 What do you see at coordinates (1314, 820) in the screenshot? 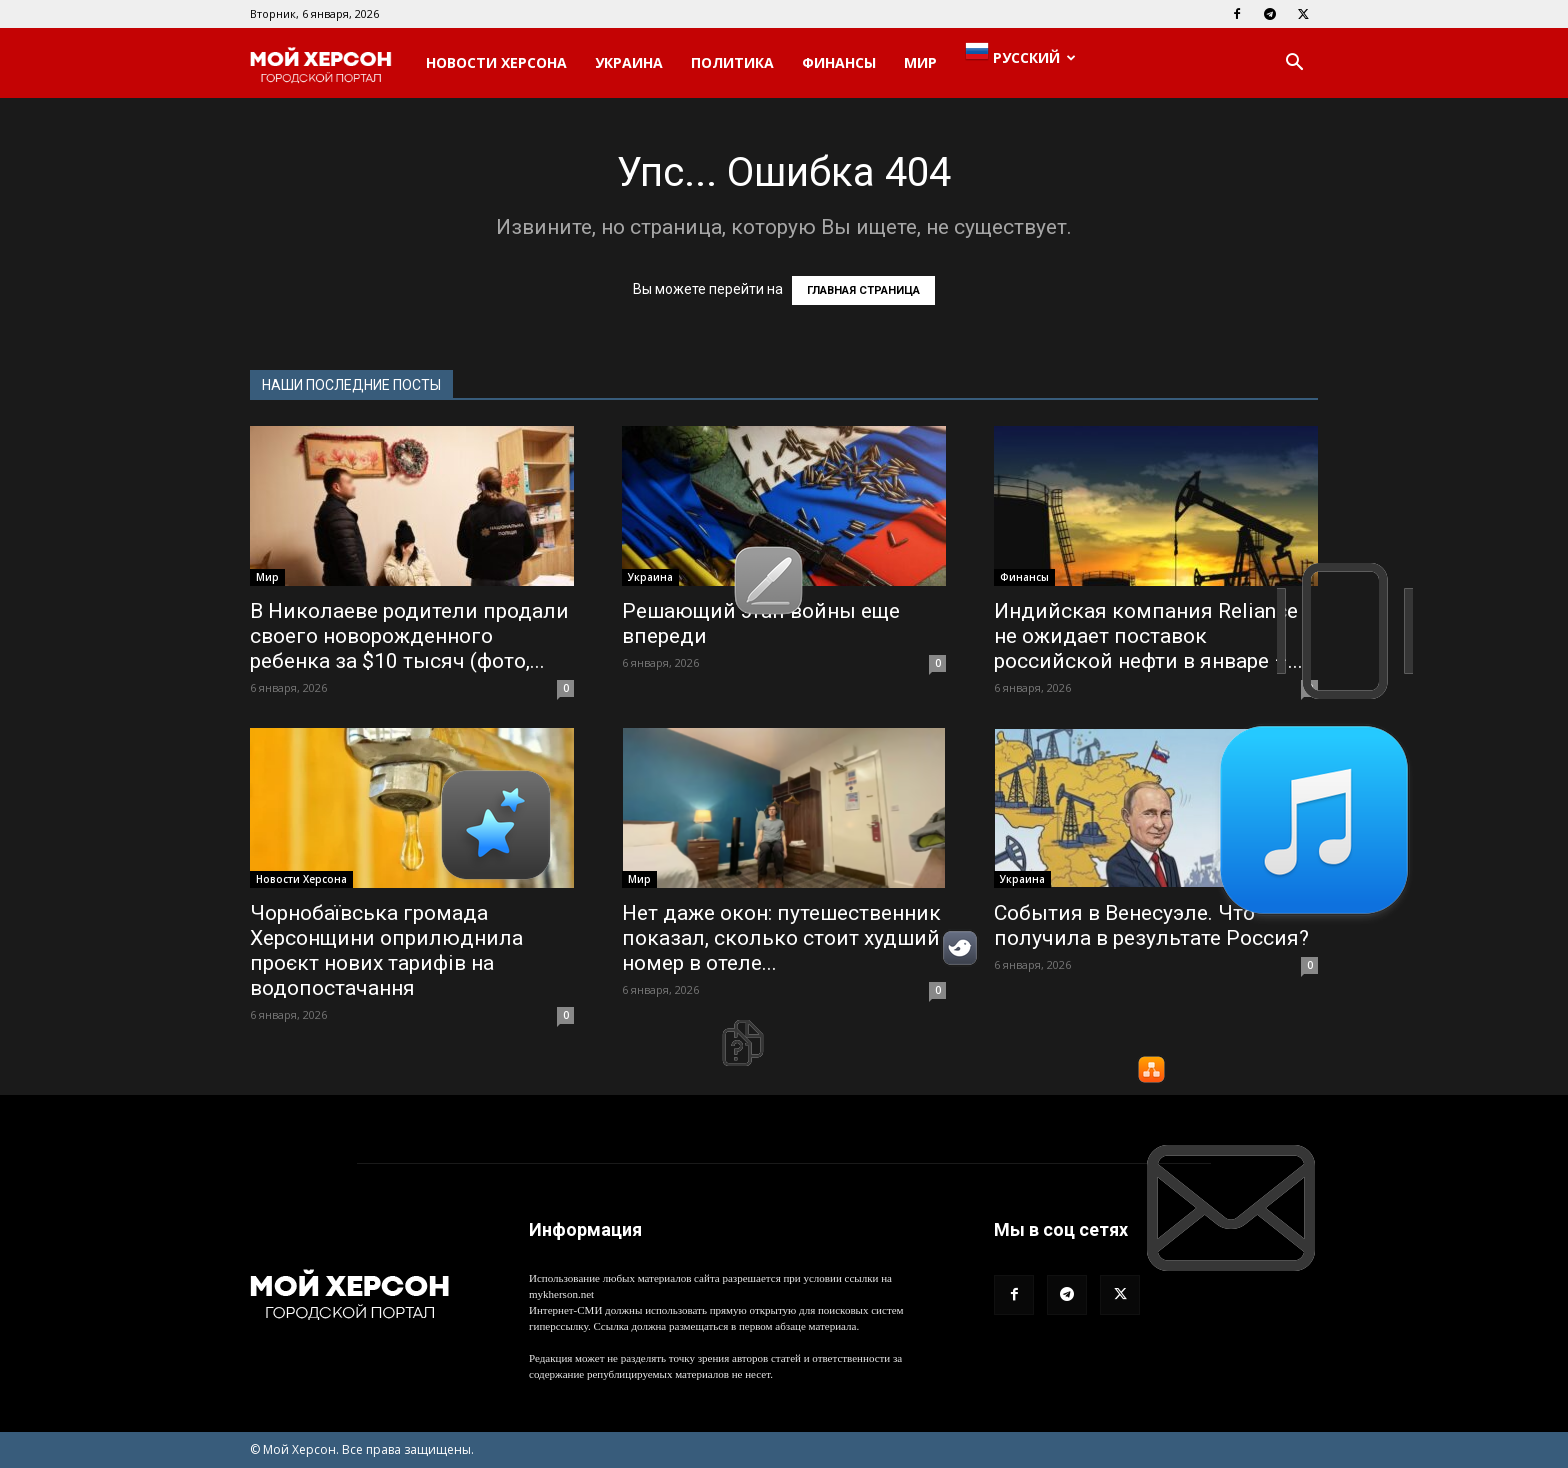
I see `open playmymusic app` at bounding box center [1314, 820].